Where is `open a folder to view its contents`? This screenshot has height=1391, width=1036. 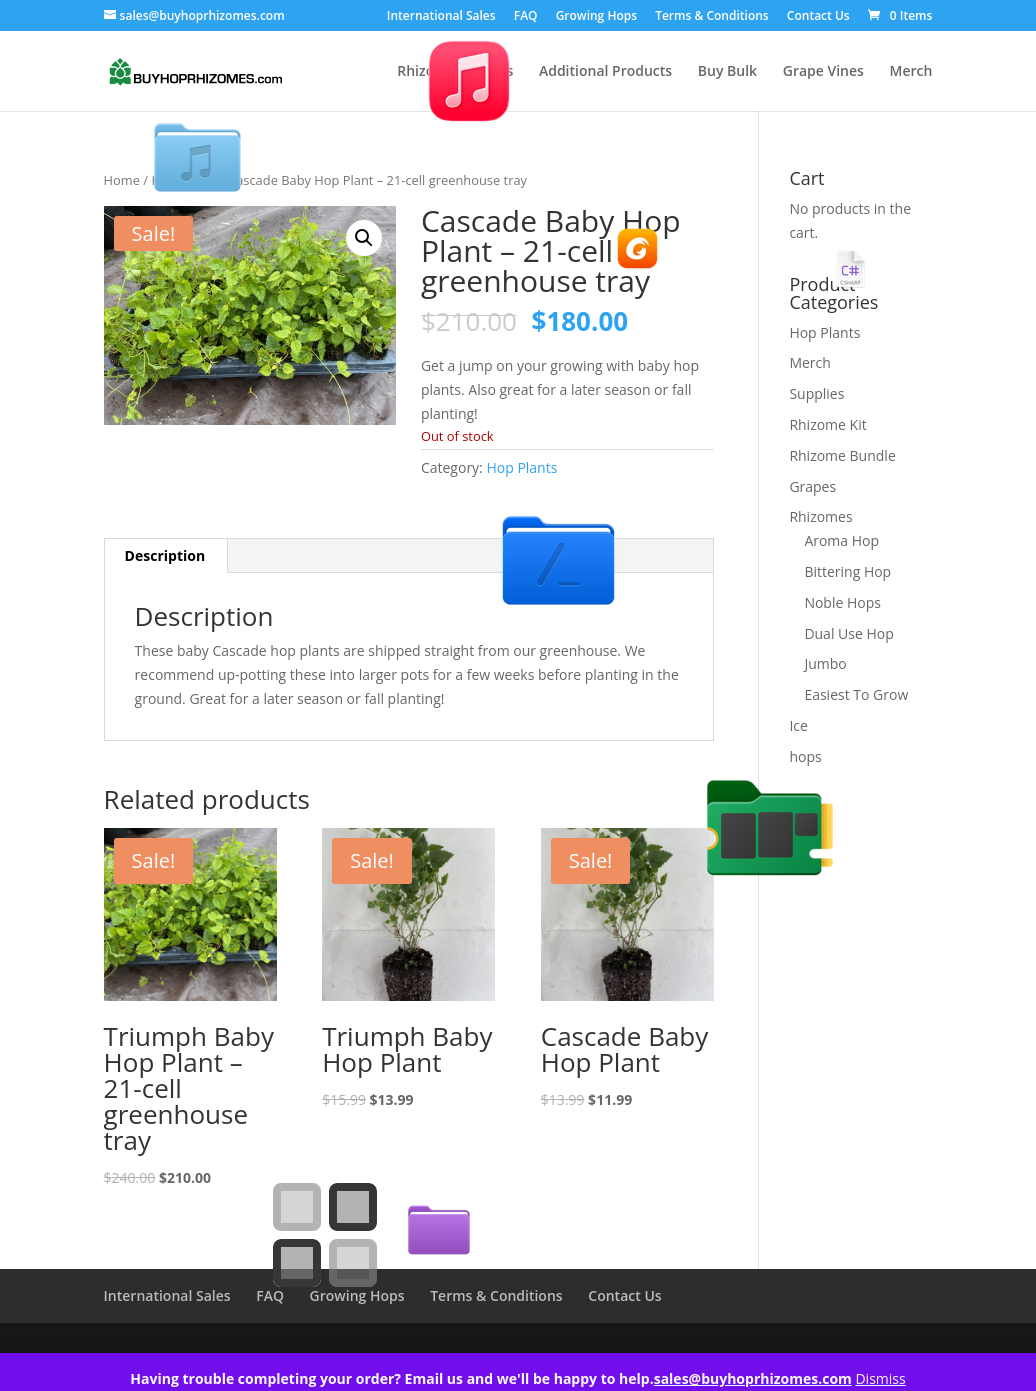 open a folder to view its contents is located at coordinates (439, 1230).